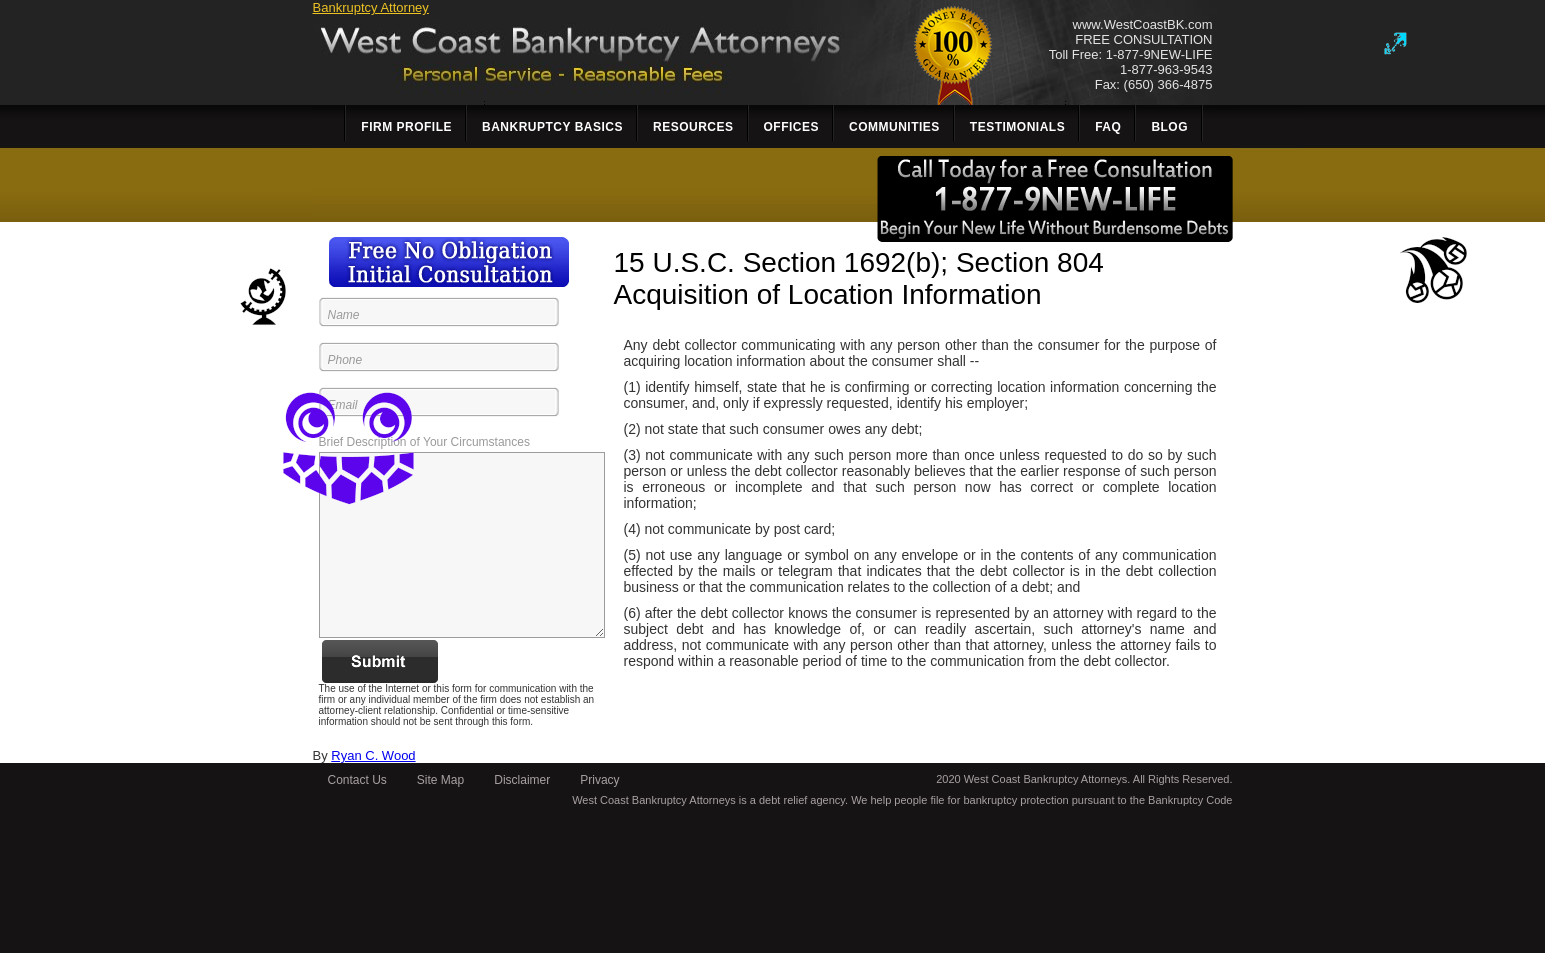  What do you see at coordinates (348, 449) in the screenshot?
I see `a playful character or avatar icon` at bounding box center [348, 449].